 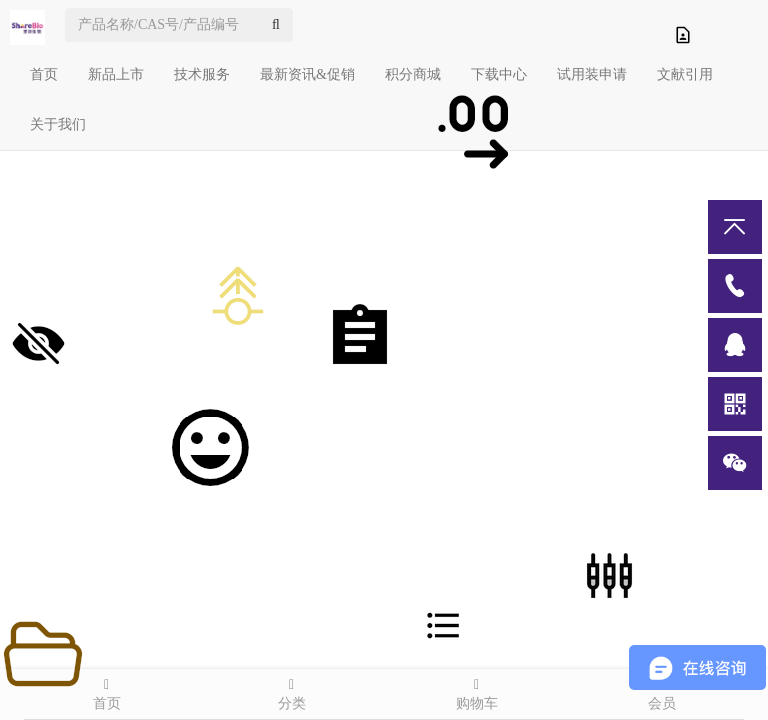 I want to click on force push changes to a repository, so click(x=236, y=294).